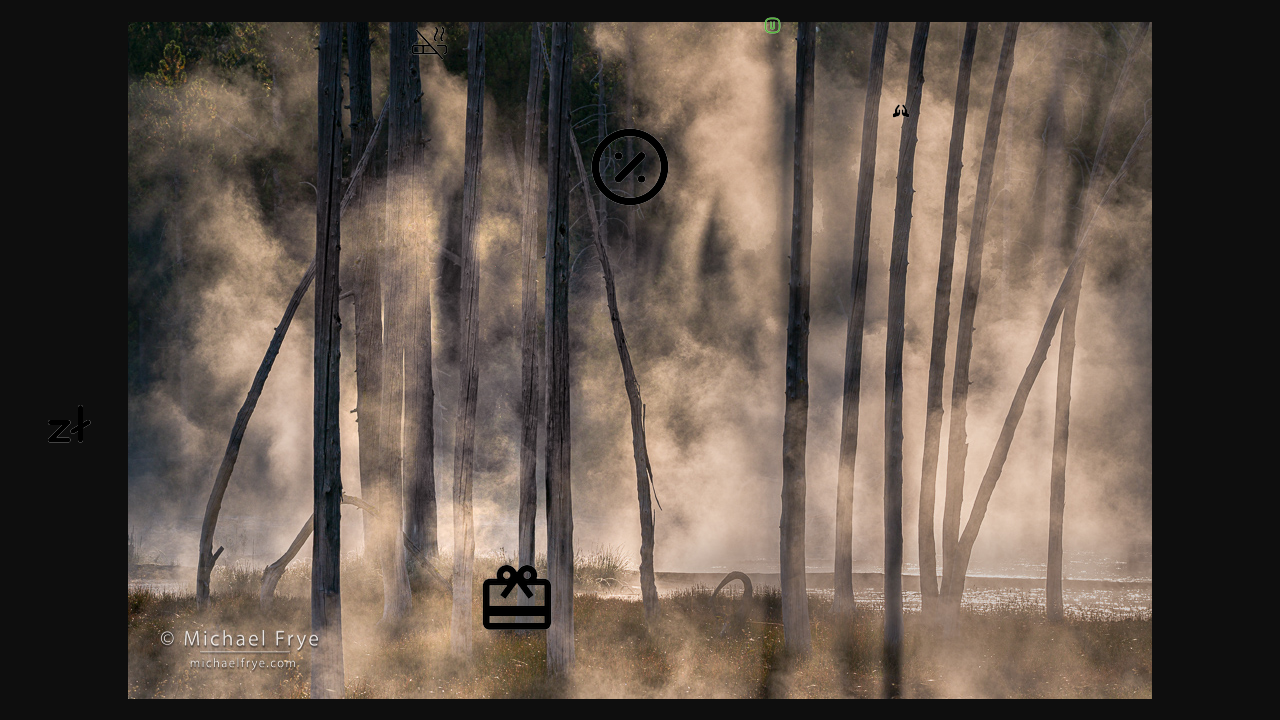 Image resolution: width=1280 pixels, height=720 pixels. Describe the element at coordinates (772, 25) in the screenshot. I see `indicates an item starting with the letter U` at that location.